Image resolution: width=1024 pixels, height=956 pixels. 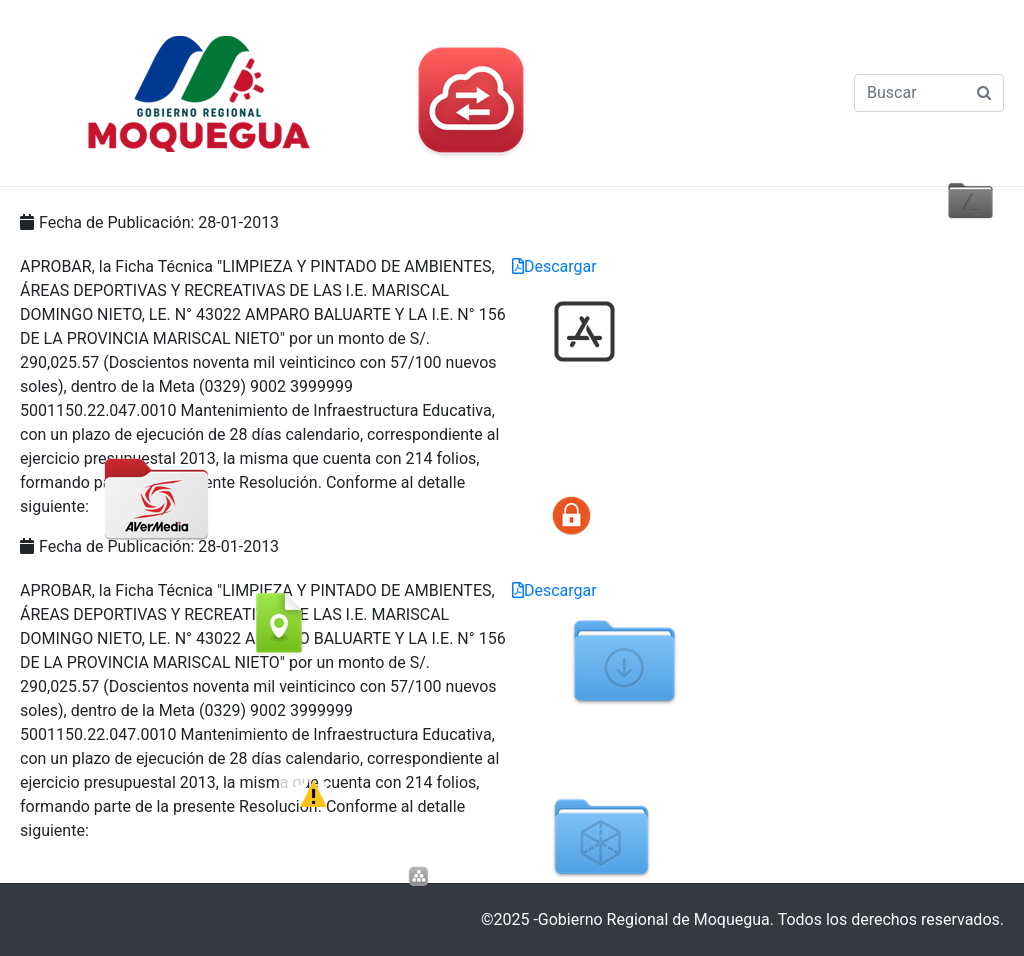 I want to click on open 3D files folder, so click(x=601, y=836).